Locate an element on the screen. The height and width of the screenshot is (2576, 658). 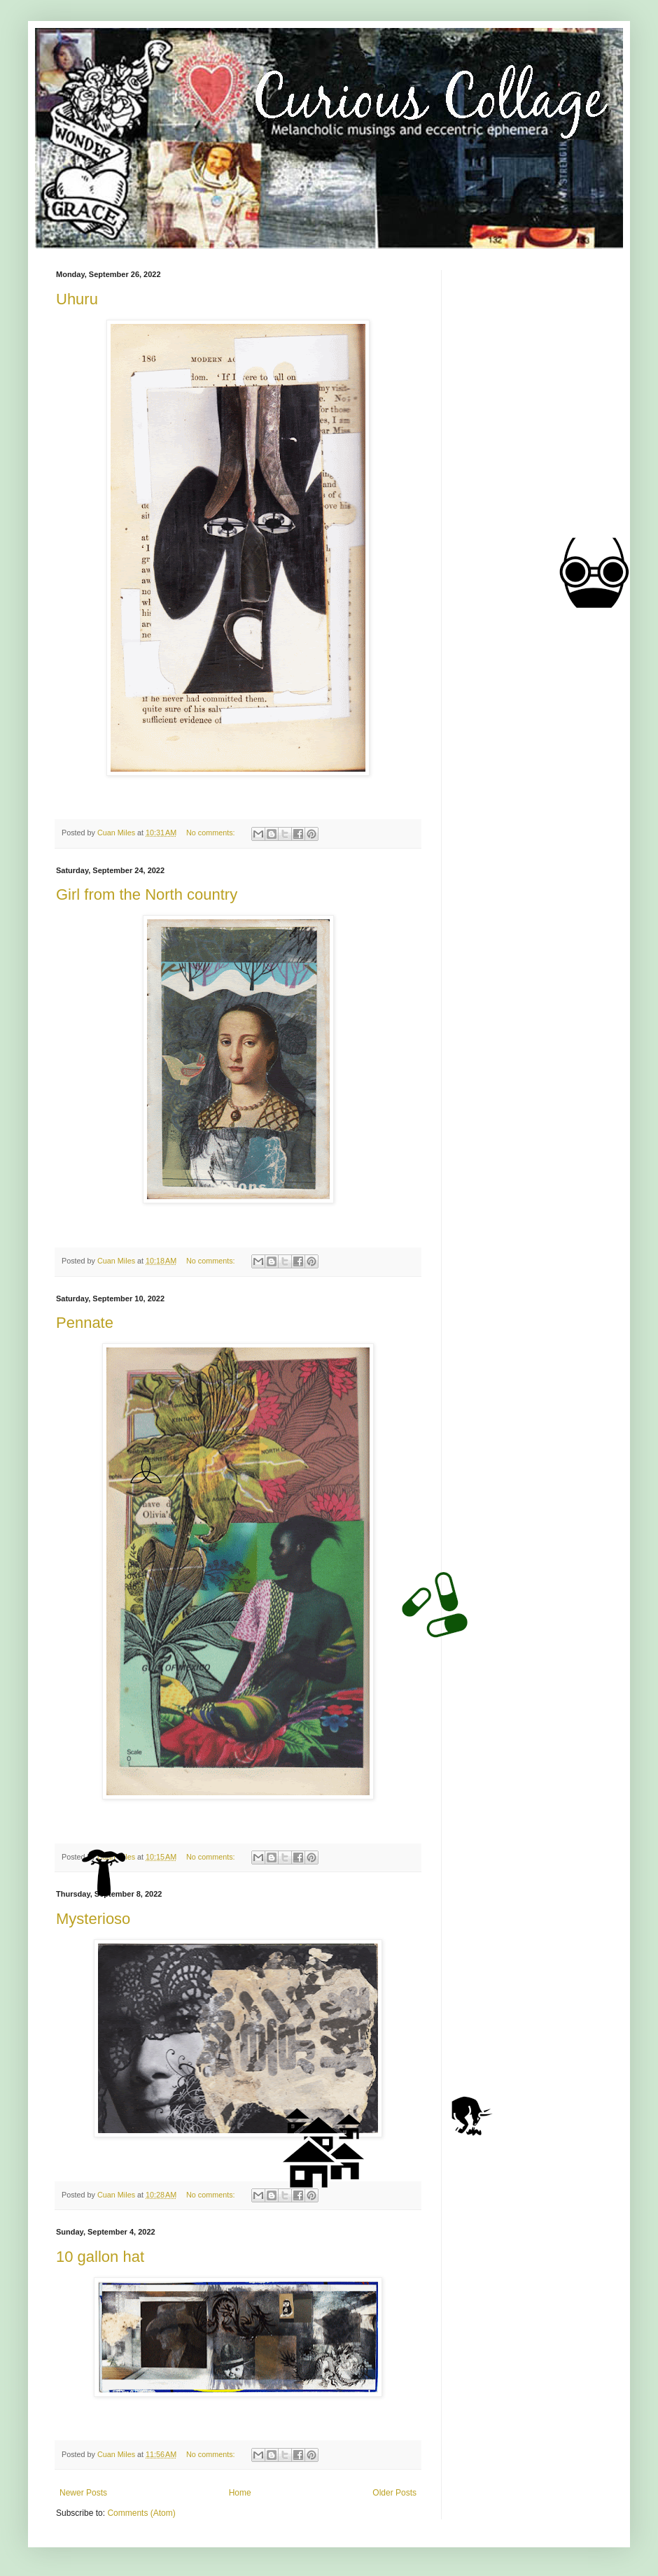
access medical or healthcare services is located at coordinates (594, 573).